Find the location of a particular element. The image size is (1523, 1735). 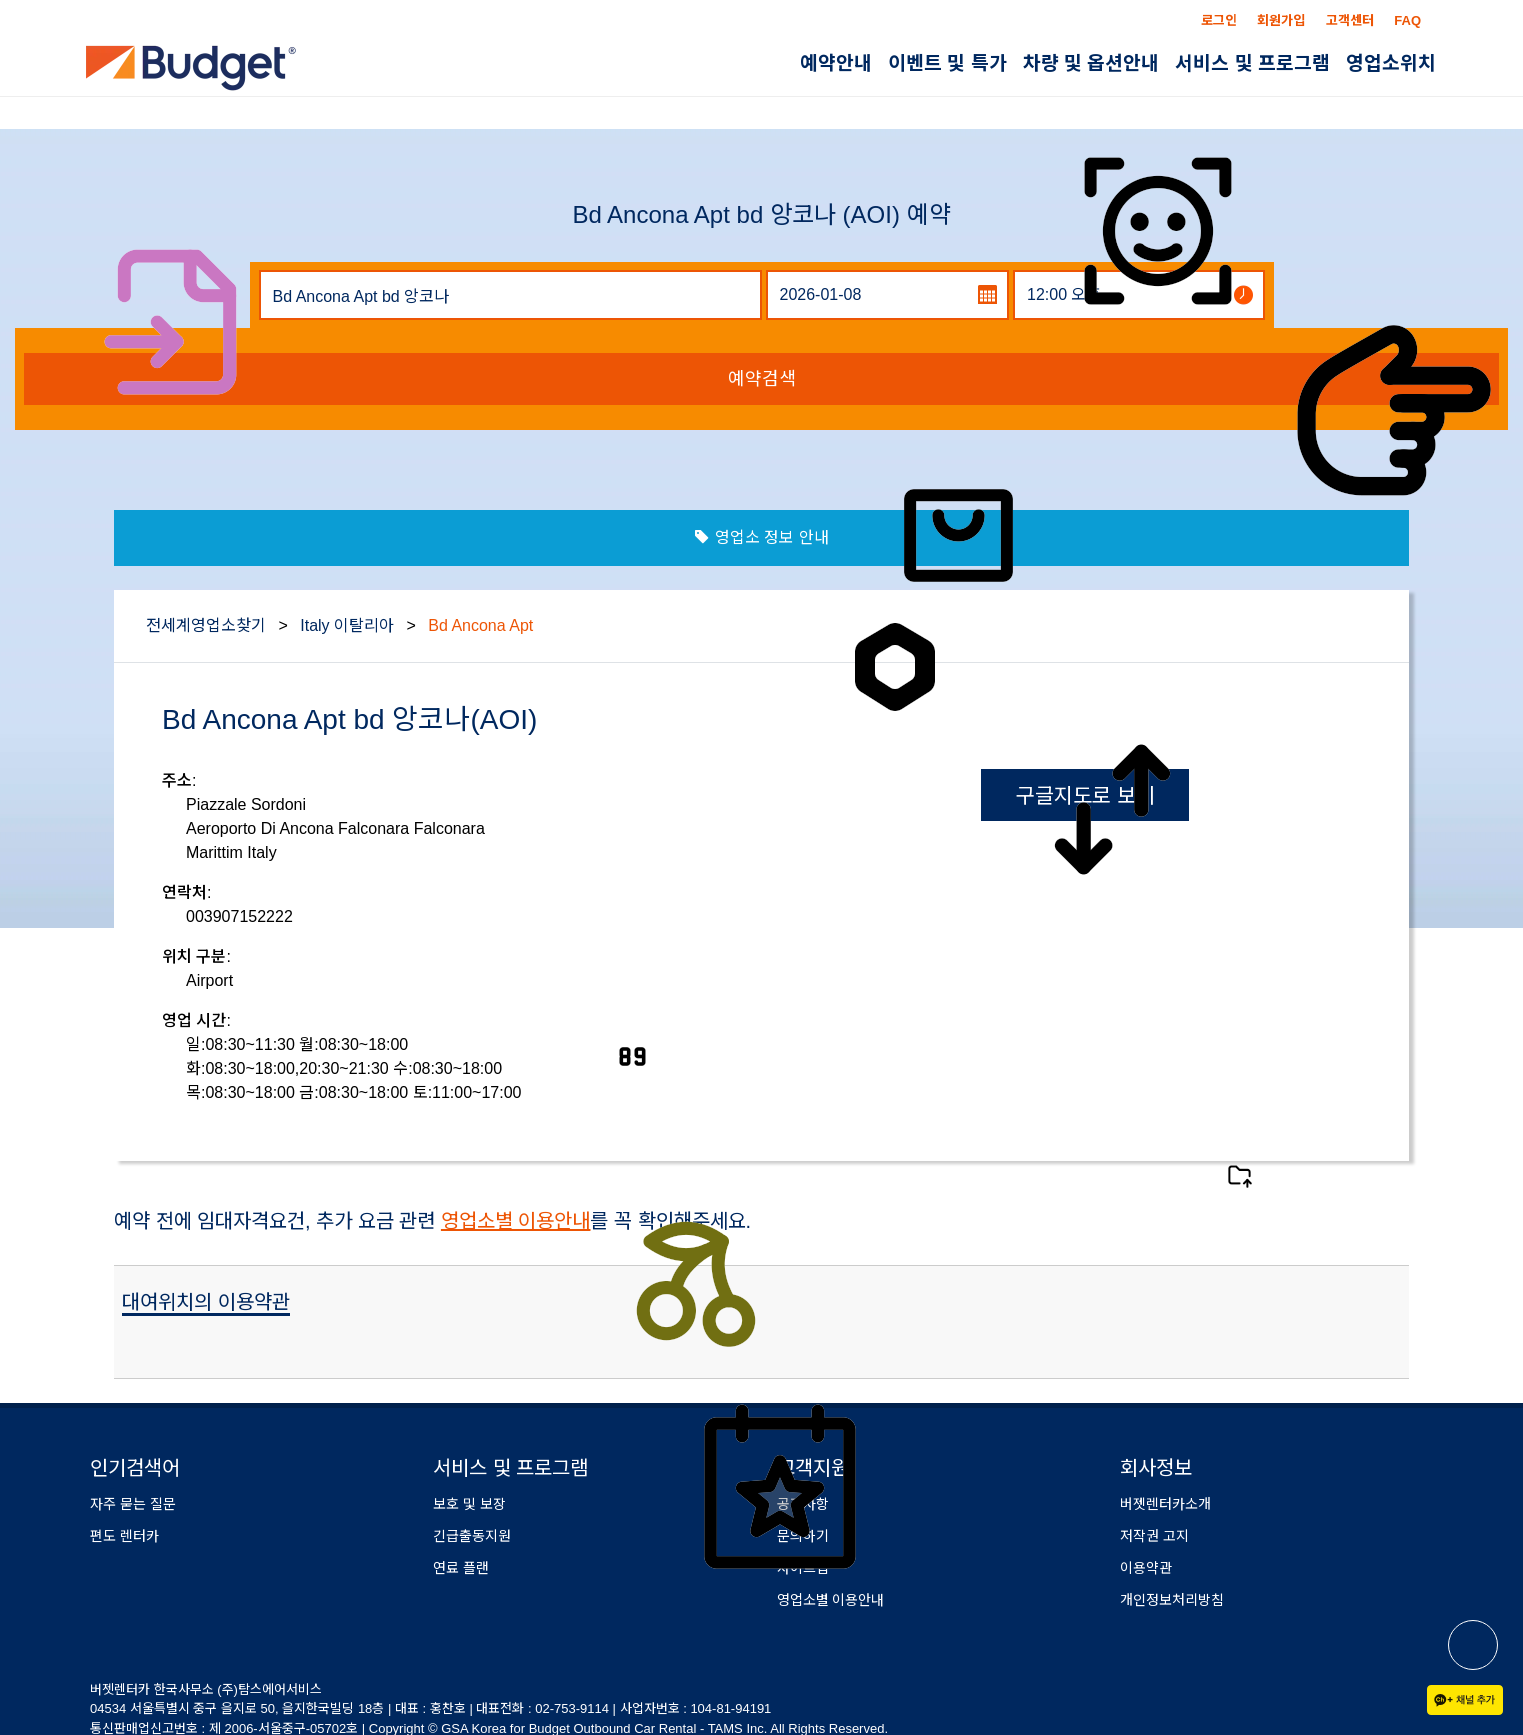

indicates mobile data connection status is located at coordinates (1112, 809).